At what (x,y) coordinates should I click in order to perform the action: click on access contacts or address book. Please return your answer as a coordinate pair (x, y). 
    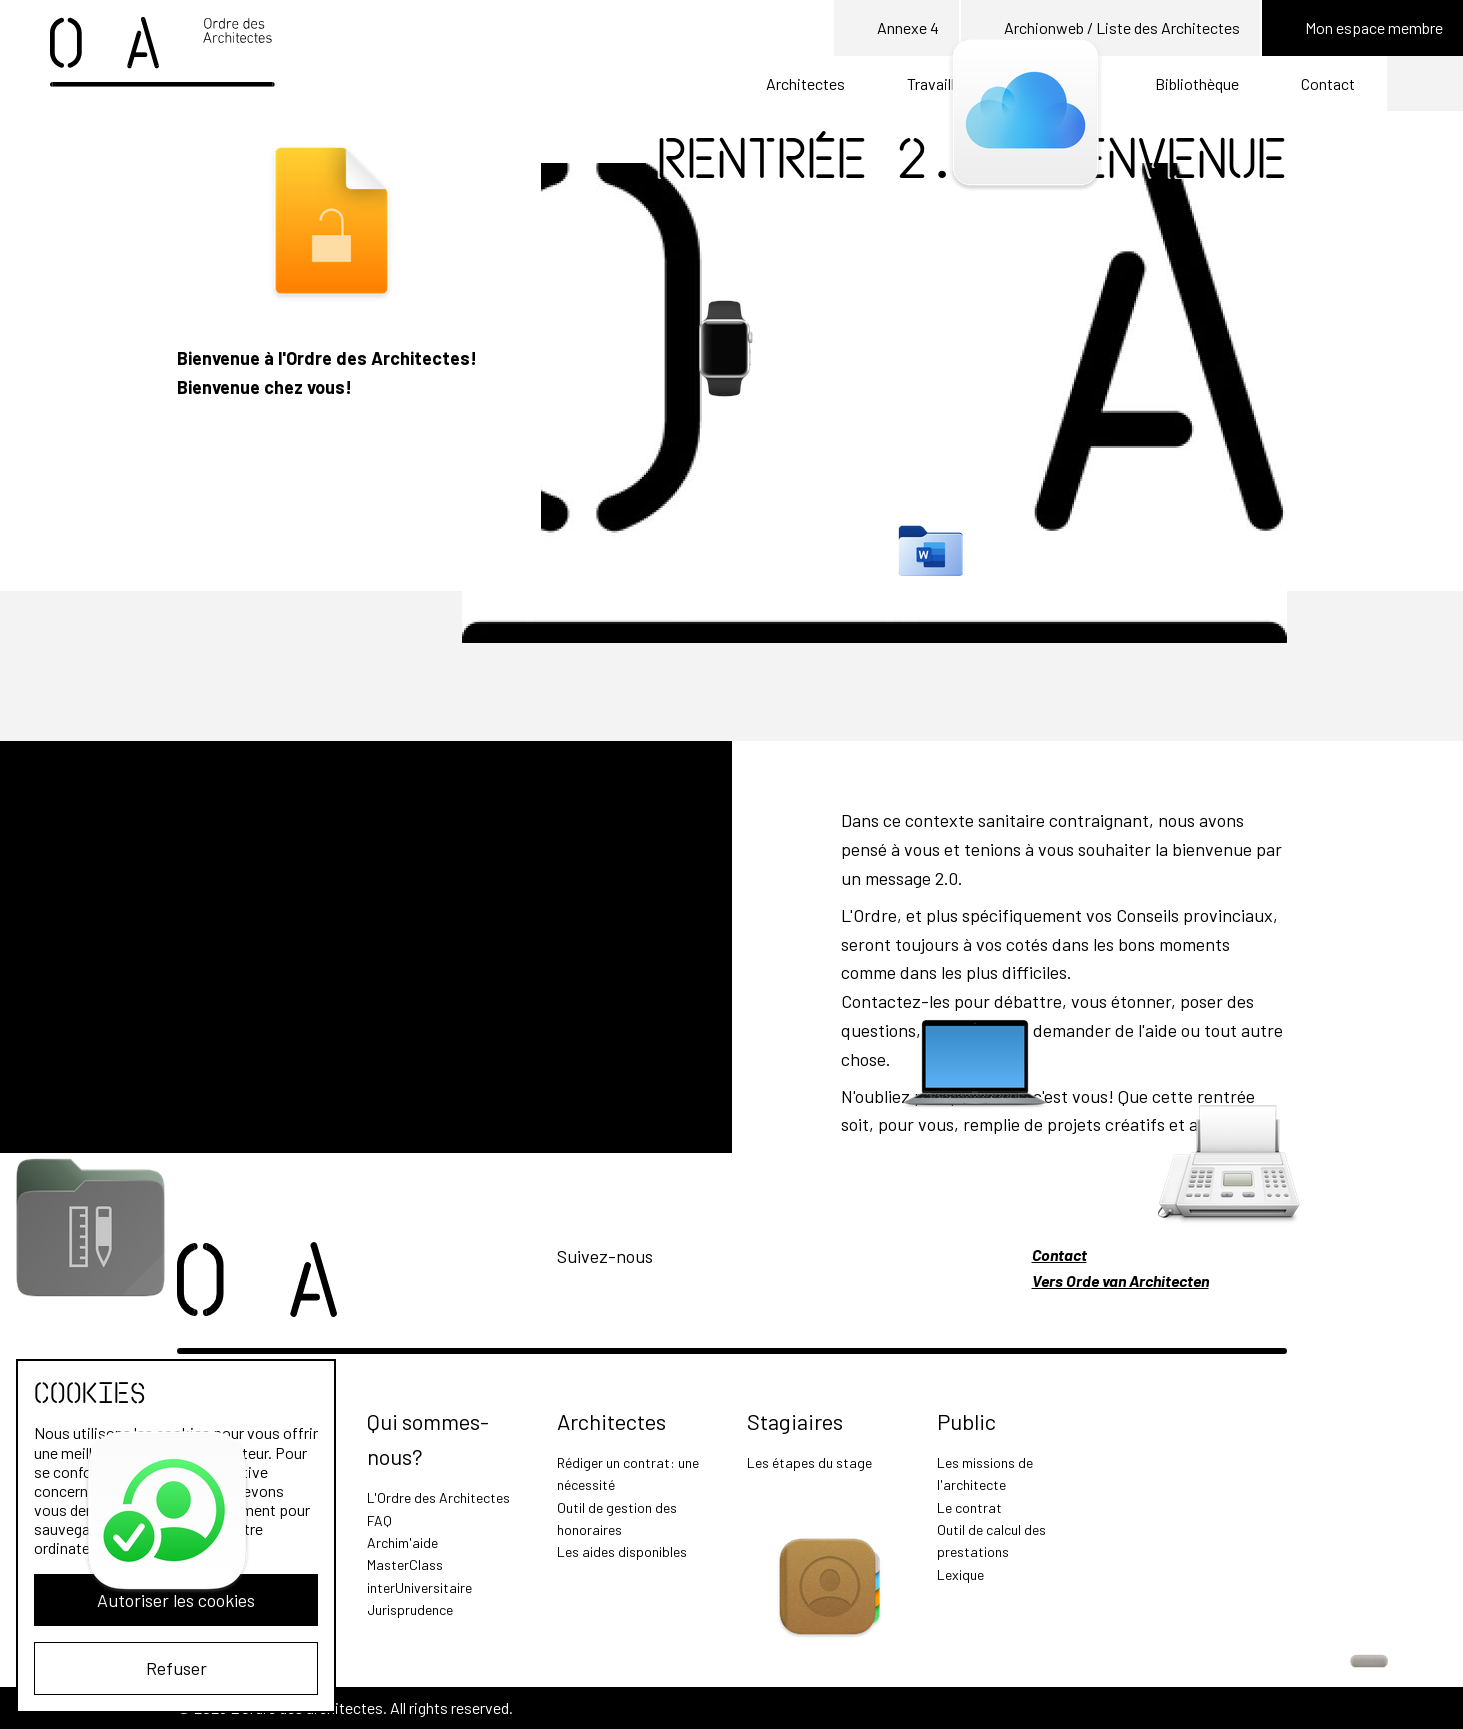
    Looking at the image, I should click on (827, 1586).